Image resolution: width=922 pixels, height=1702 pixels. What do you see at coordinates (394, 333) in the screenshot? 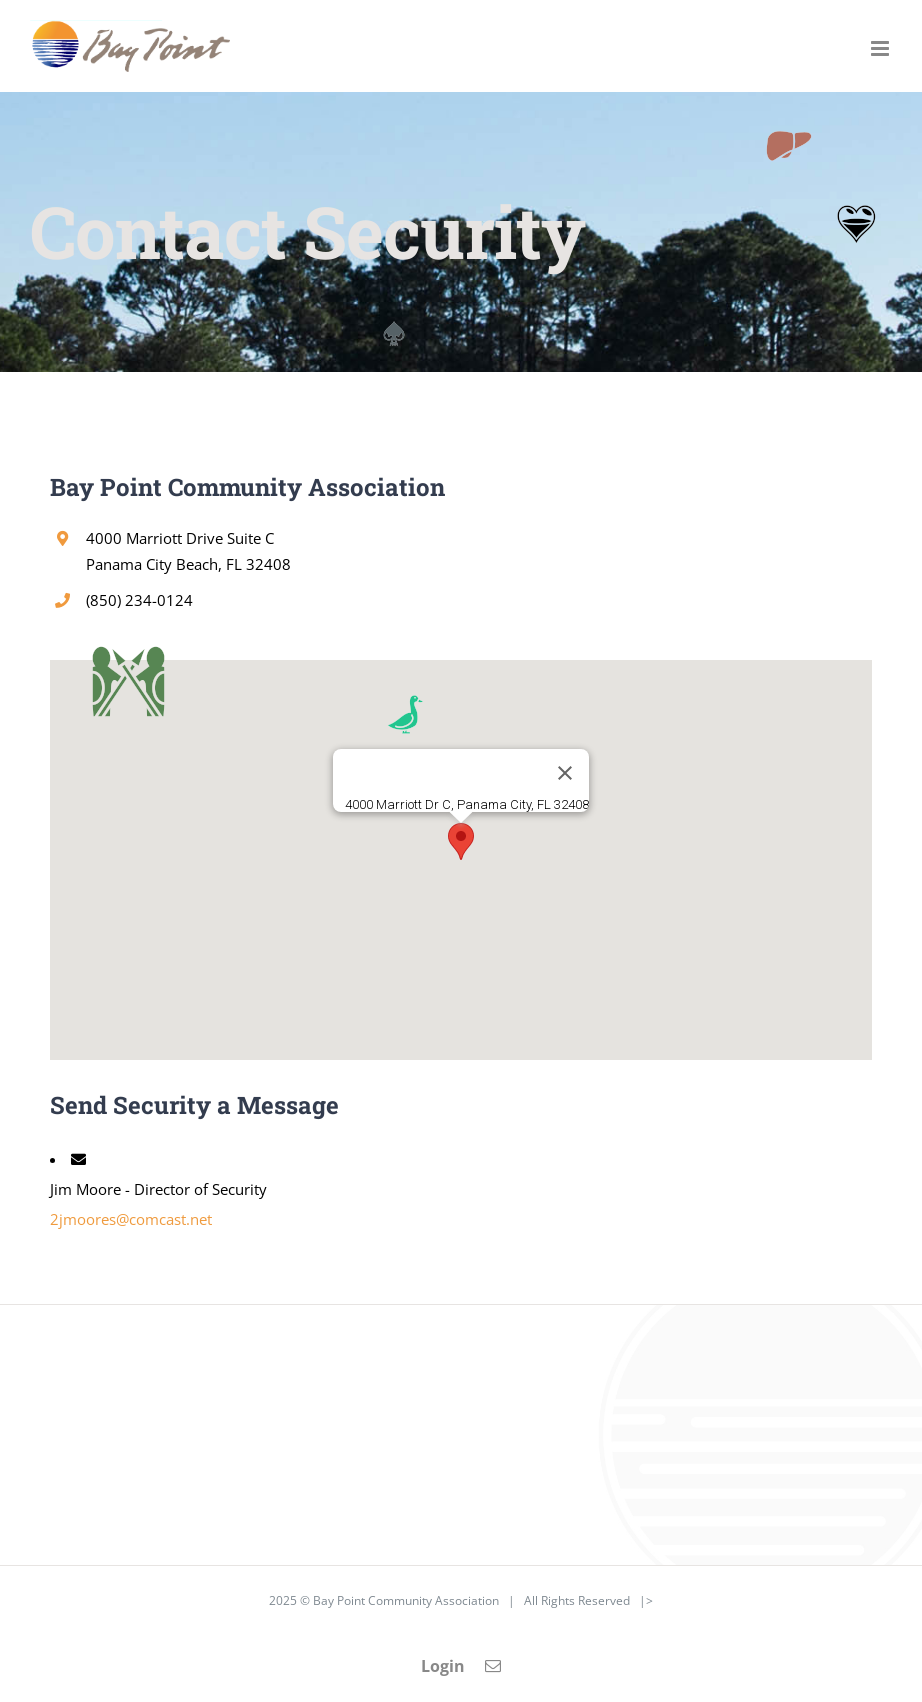
I see `indicates death or game over in a card game` at bounding box center [394, 333].